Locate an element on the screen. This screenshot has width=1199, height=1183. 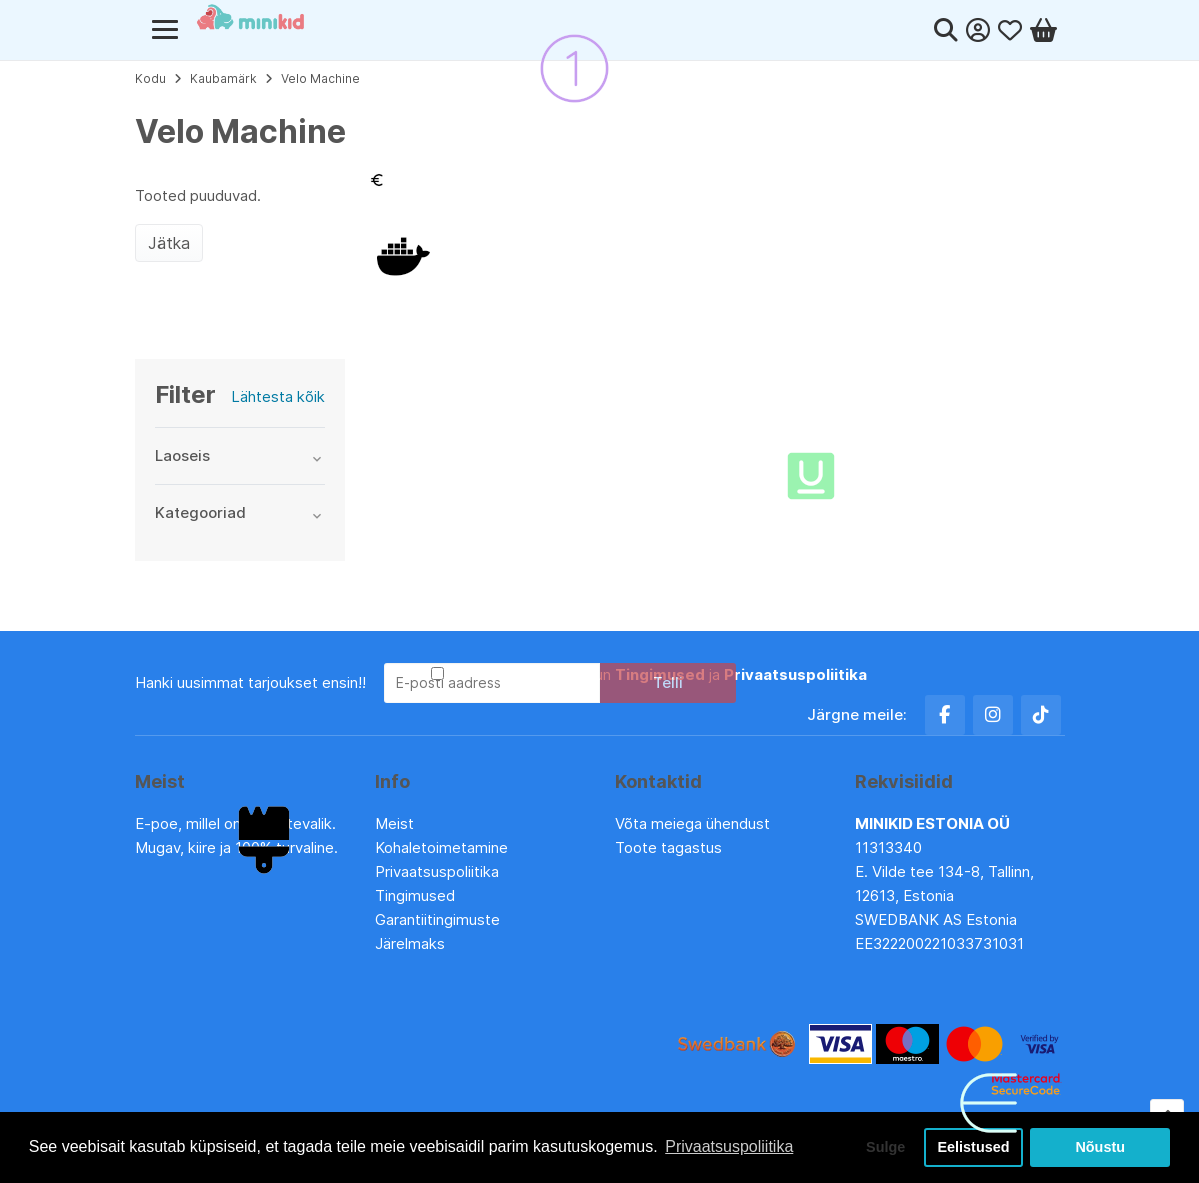
indicates the first step in a sequence or process is located at coordinates (574, 68).